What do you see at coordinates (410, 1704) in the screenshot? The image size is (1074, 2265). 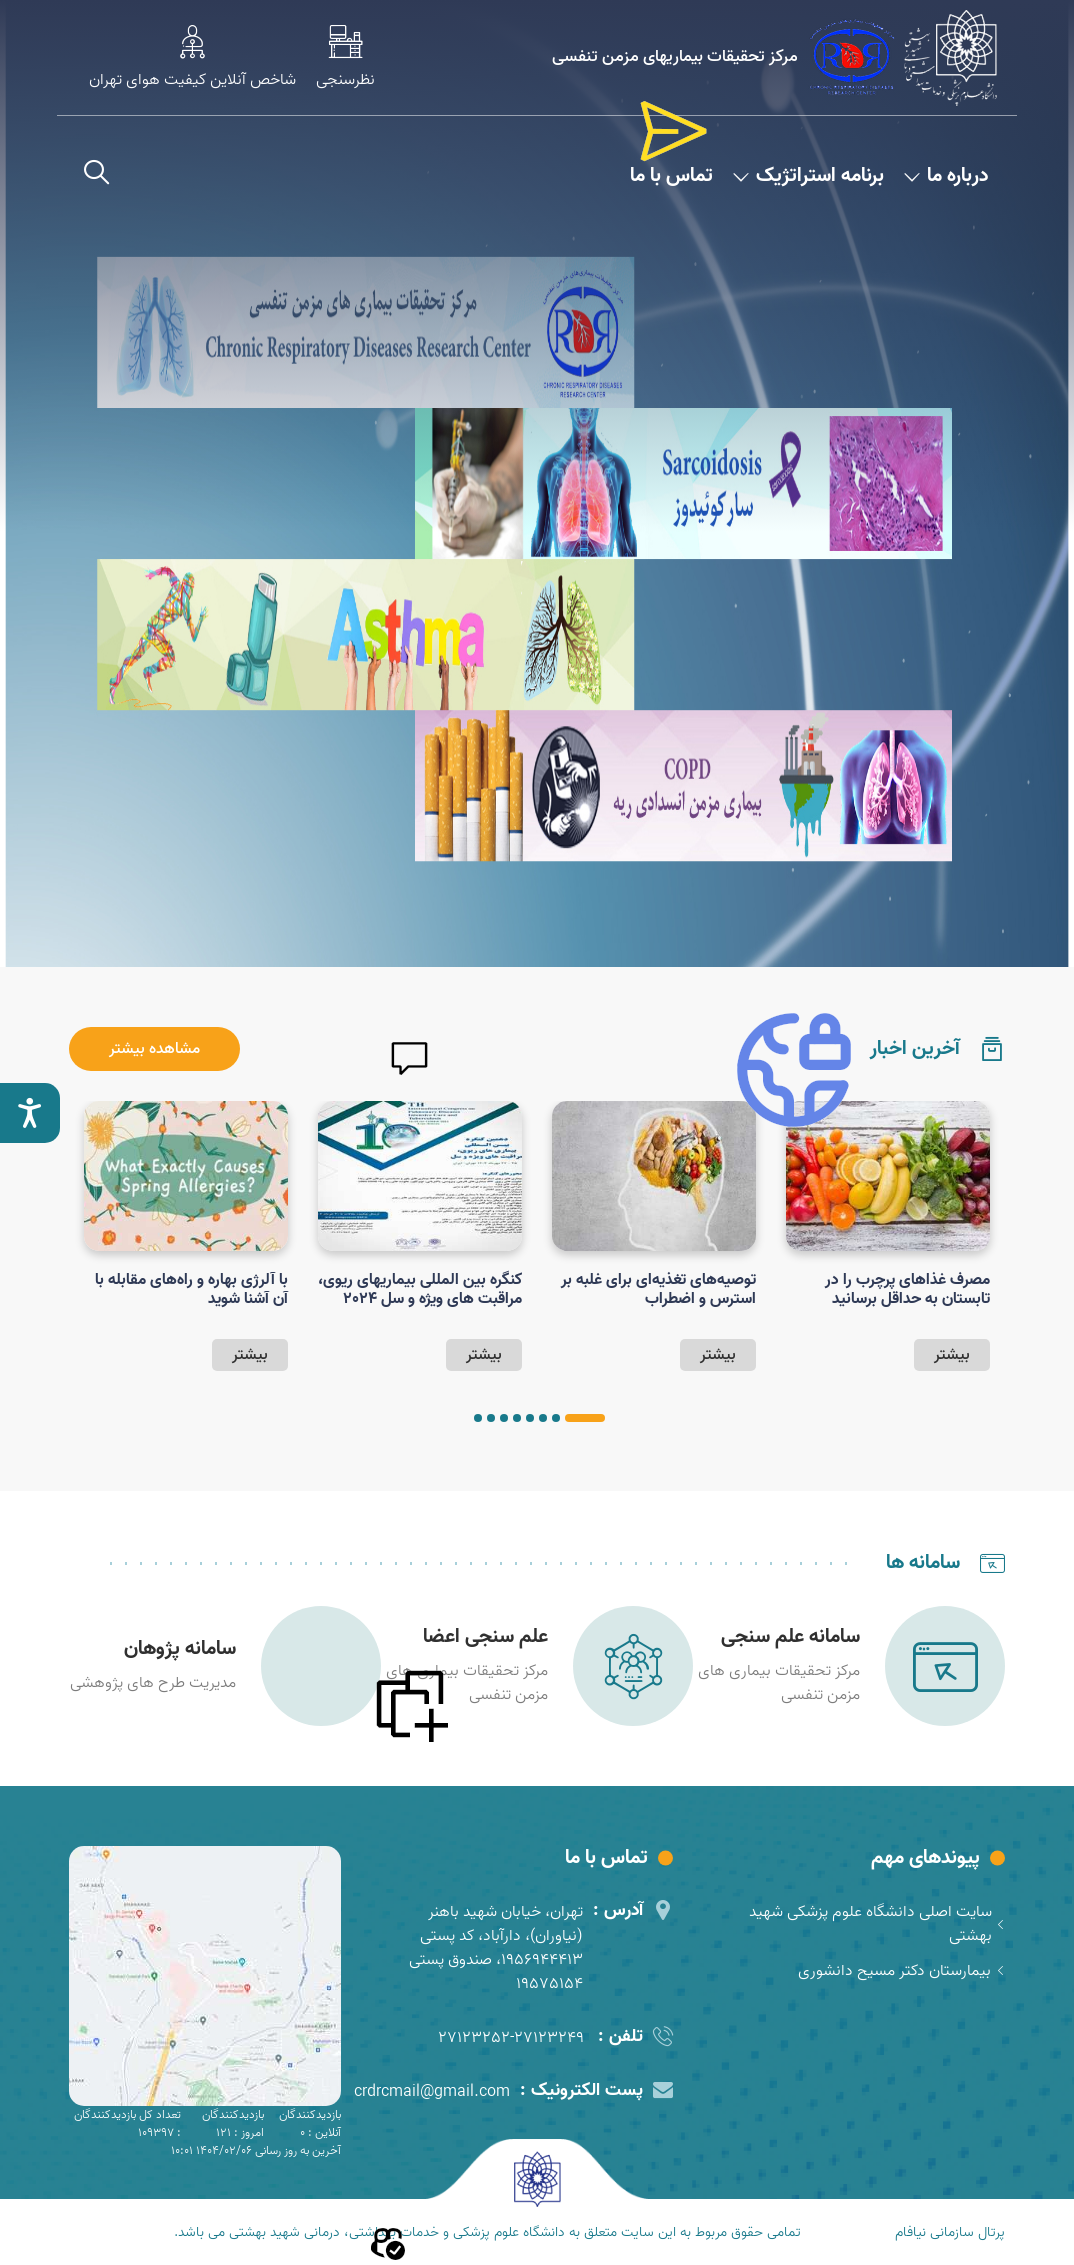 I see `create a new collection` at bounding box center [410, 1704].